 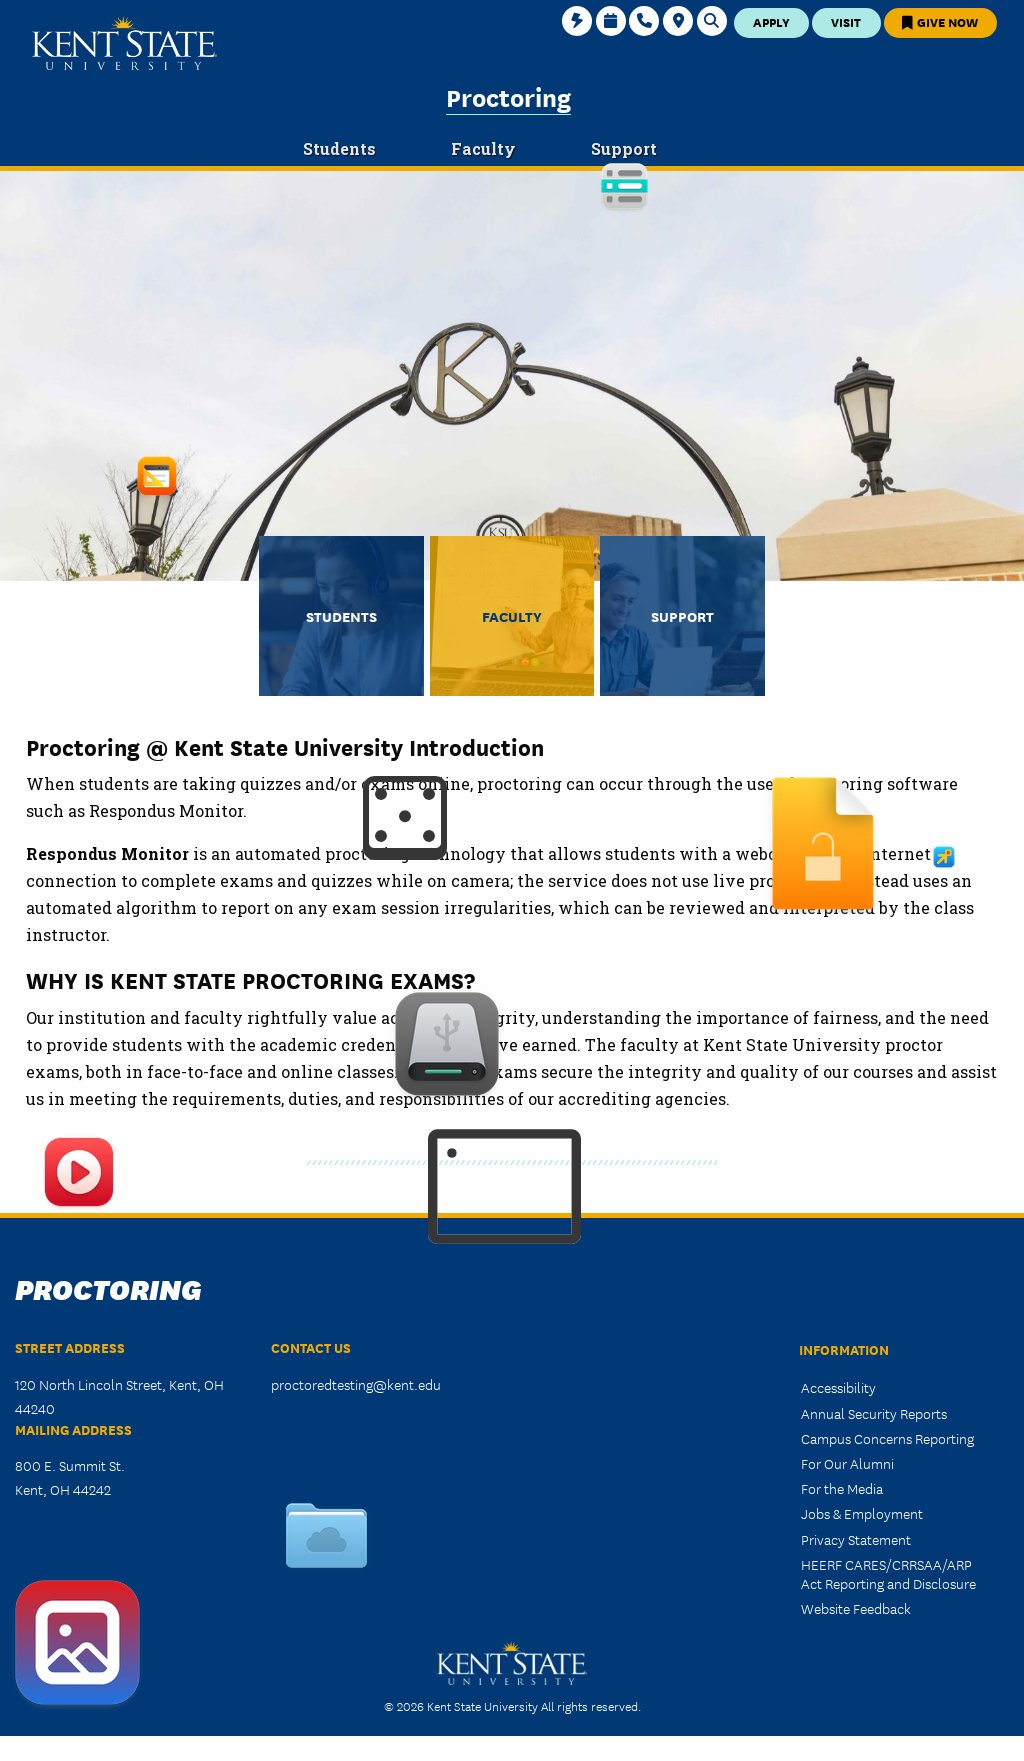 I want to click on open Cambalache GTK UI designer app, so click(x=157, y=476).